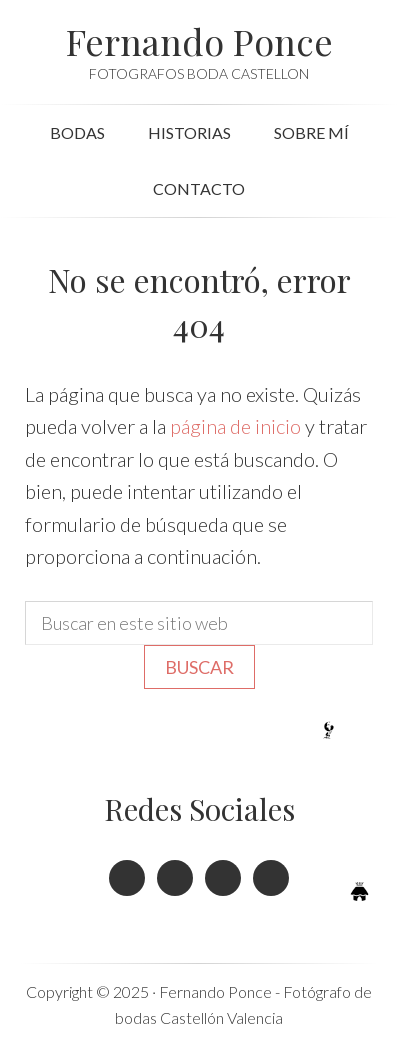 The height and width of the screenshot is (1046, 398). I want to click on select a hut or shelter in-game, so click(359, 891).